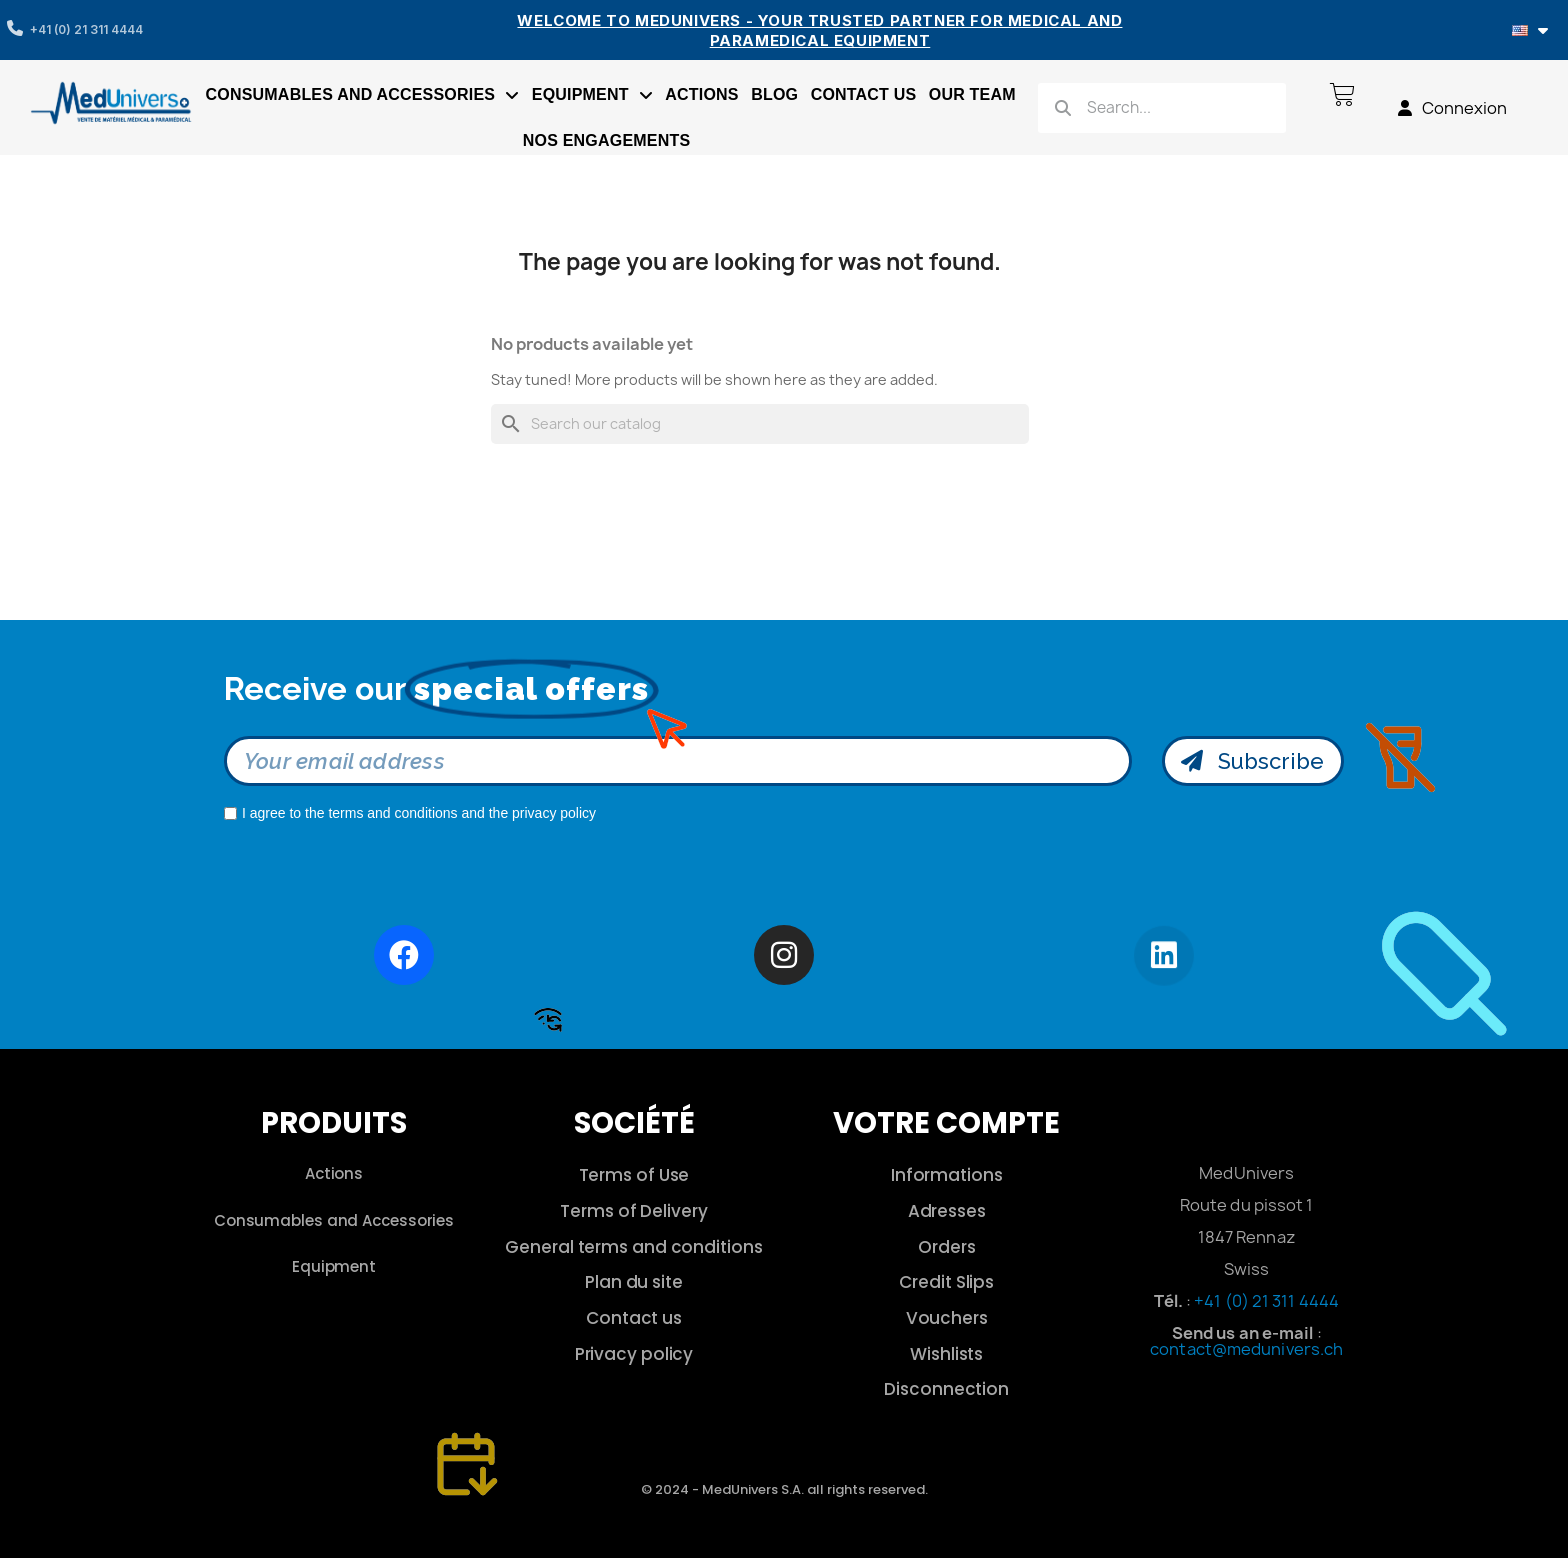  Describe the element at coordinates (1400, 757) in the screenshot. I see `no alcohol allowed` at that location.